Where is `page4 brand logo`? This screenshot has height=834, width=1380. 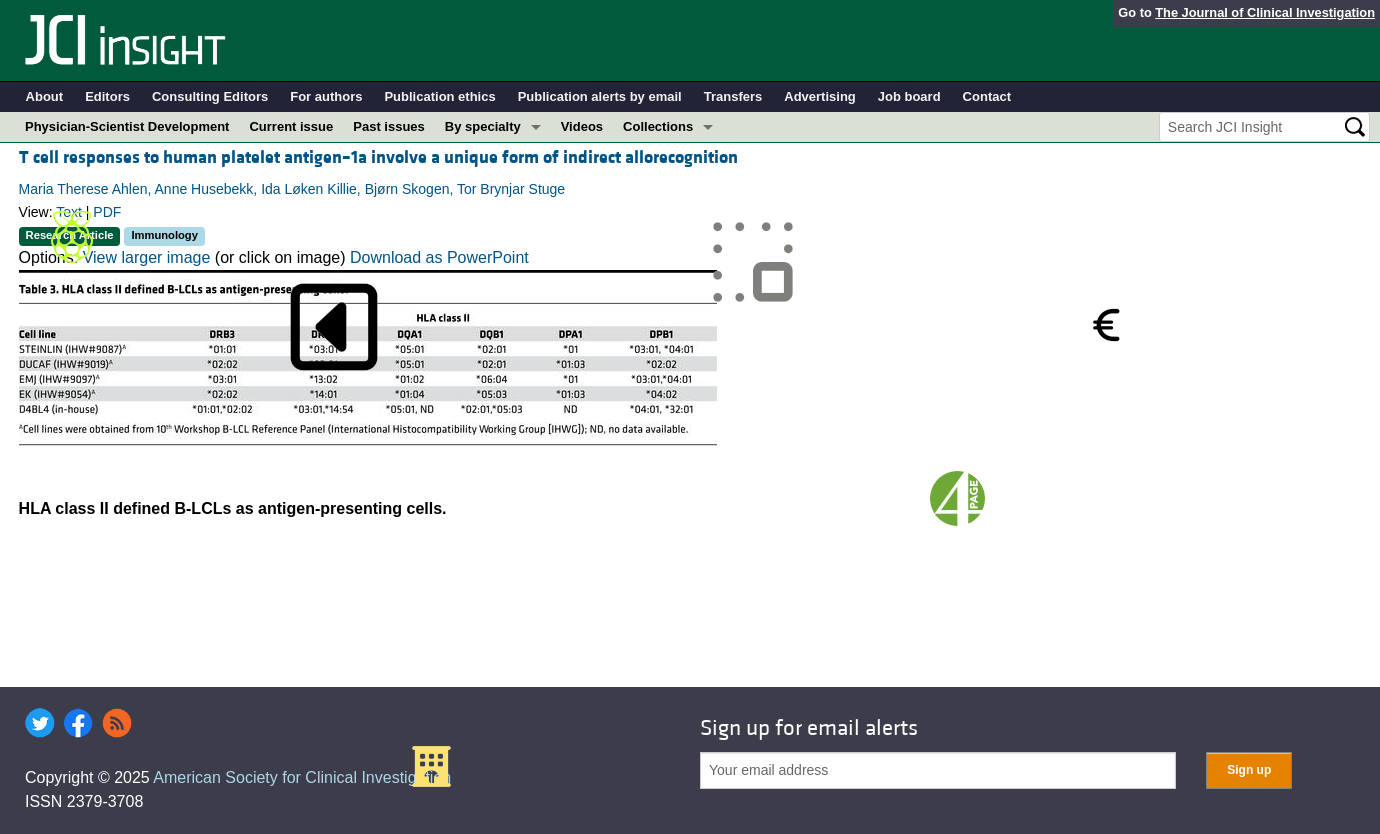 page4 brand logo is located at coordinates (957, 498).